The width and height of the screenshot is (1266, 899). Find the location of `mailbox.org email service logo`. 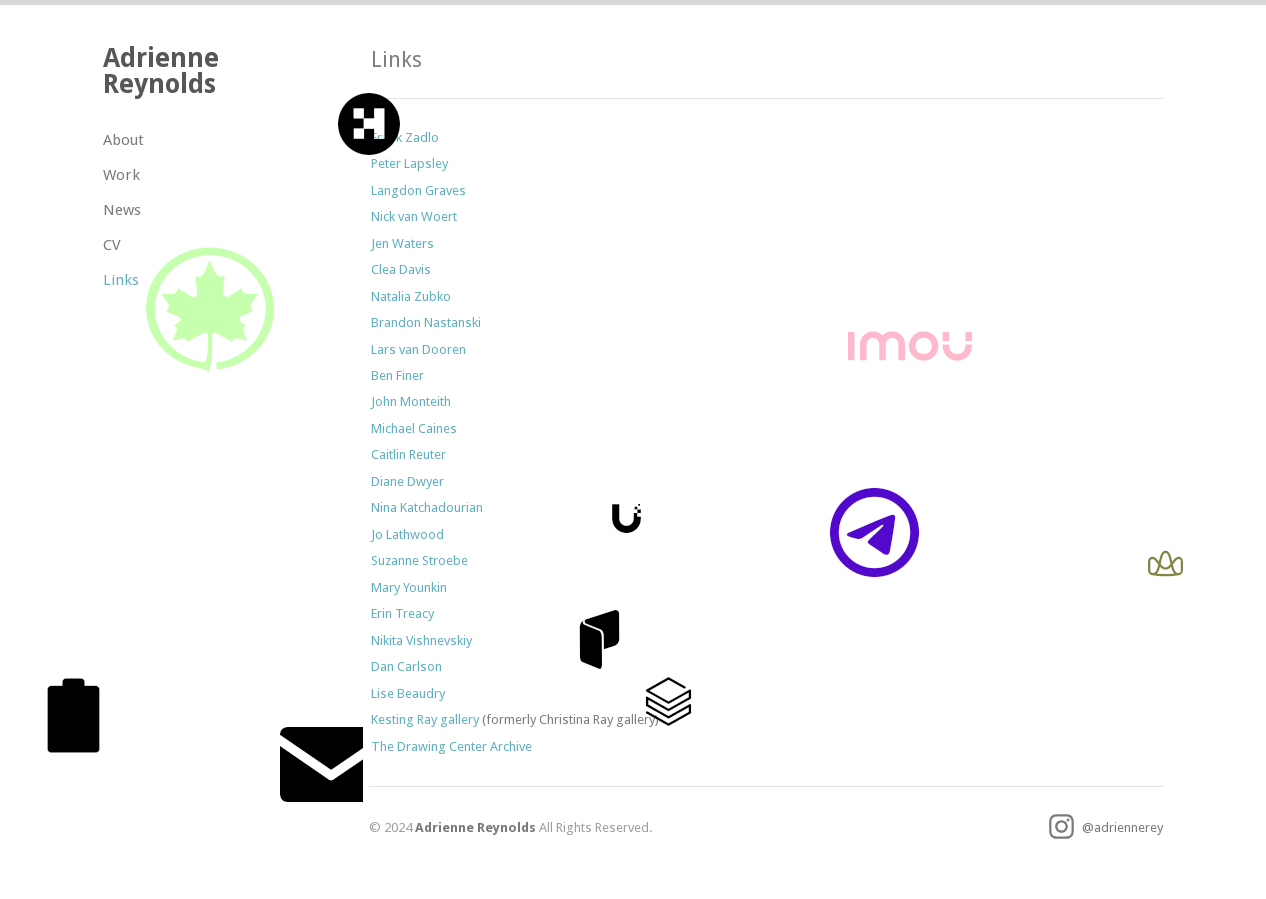

mailbox.org email service logo is located at coordinates (321, 764).